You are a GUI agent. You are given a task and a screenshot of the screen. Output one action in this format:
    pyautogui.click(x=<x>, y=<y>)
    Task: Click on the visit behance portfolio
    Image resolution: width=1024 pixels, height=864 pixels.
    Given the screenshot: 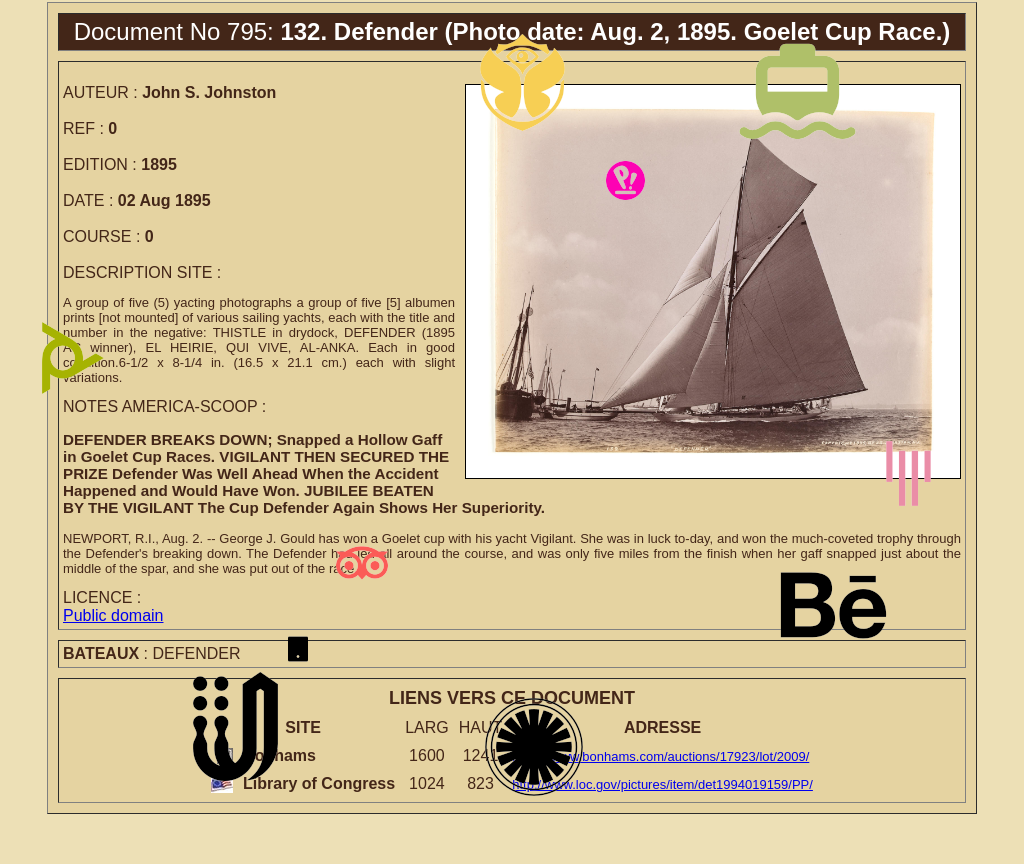 What is the action you would take?
    pyautogui.click(x=833, y=605)
    